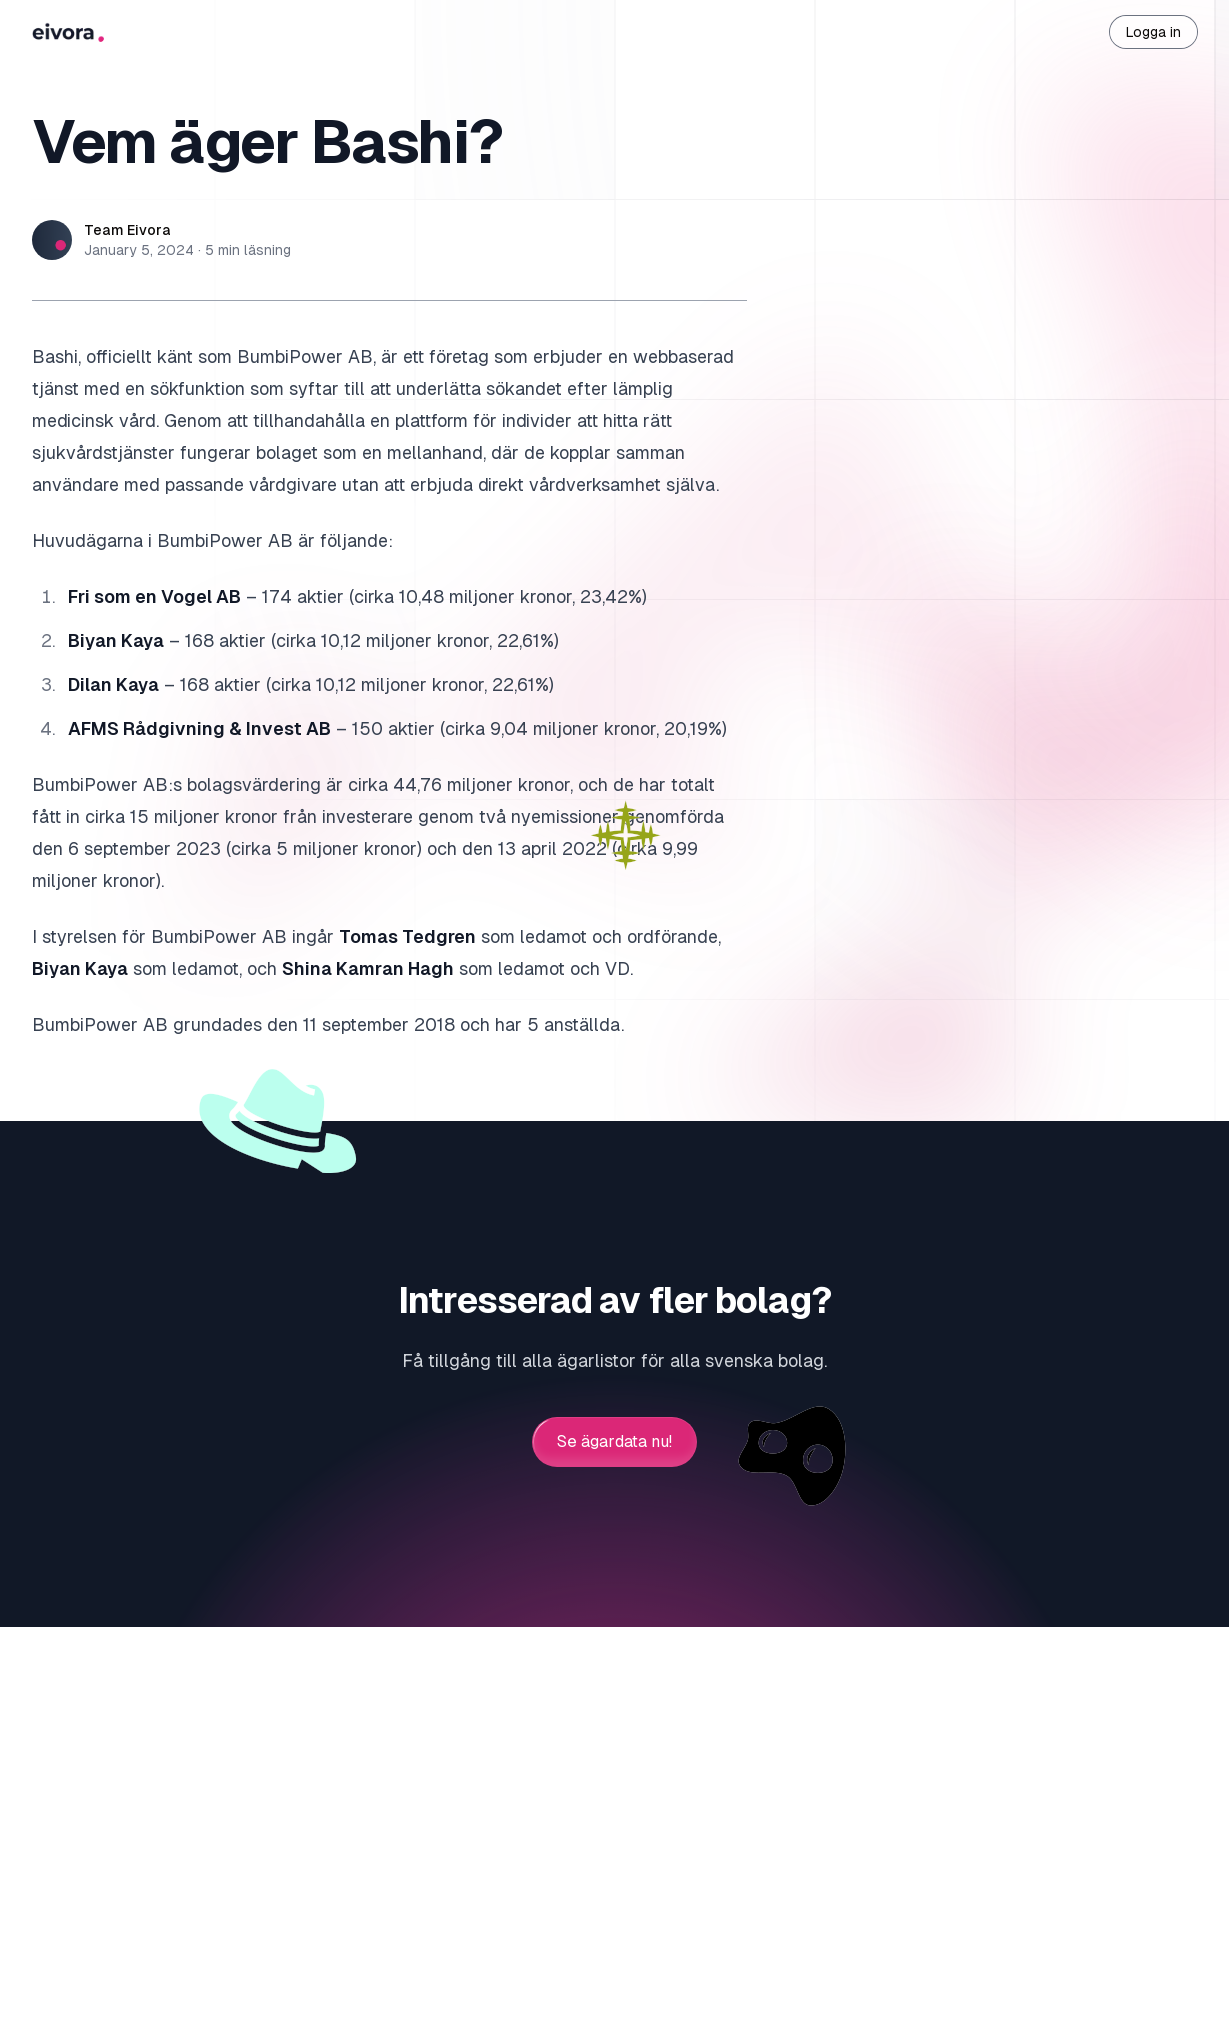  I want to click on decorative frost or ice effect indicator, so click(625, 835).